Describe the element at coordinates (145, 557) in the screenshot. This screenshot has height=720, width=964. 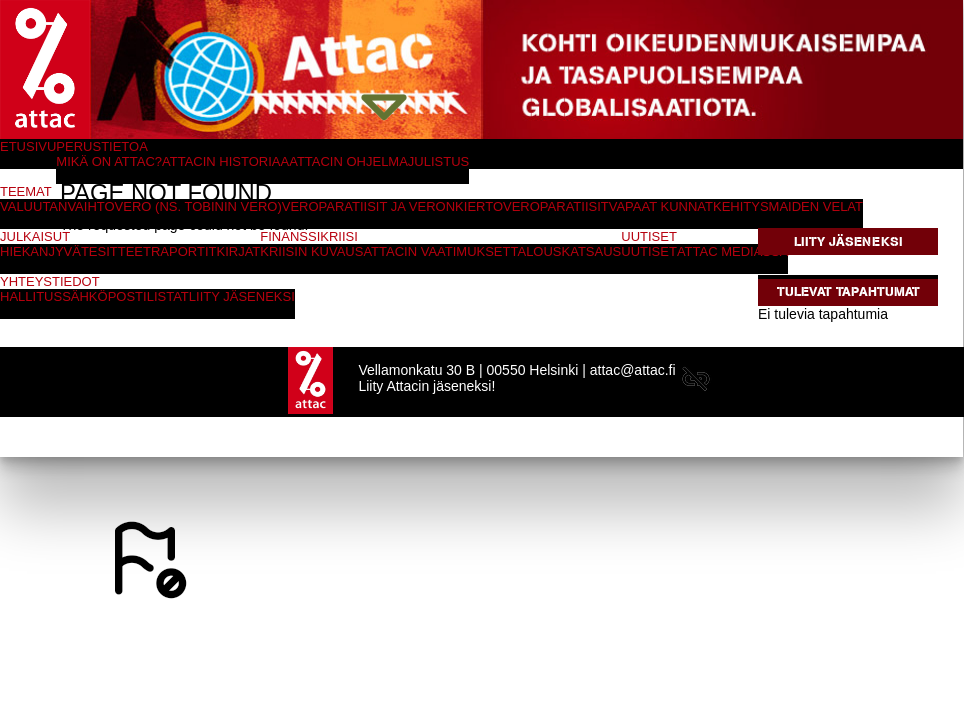
I see `cancel or remove a flagged item` at that location.